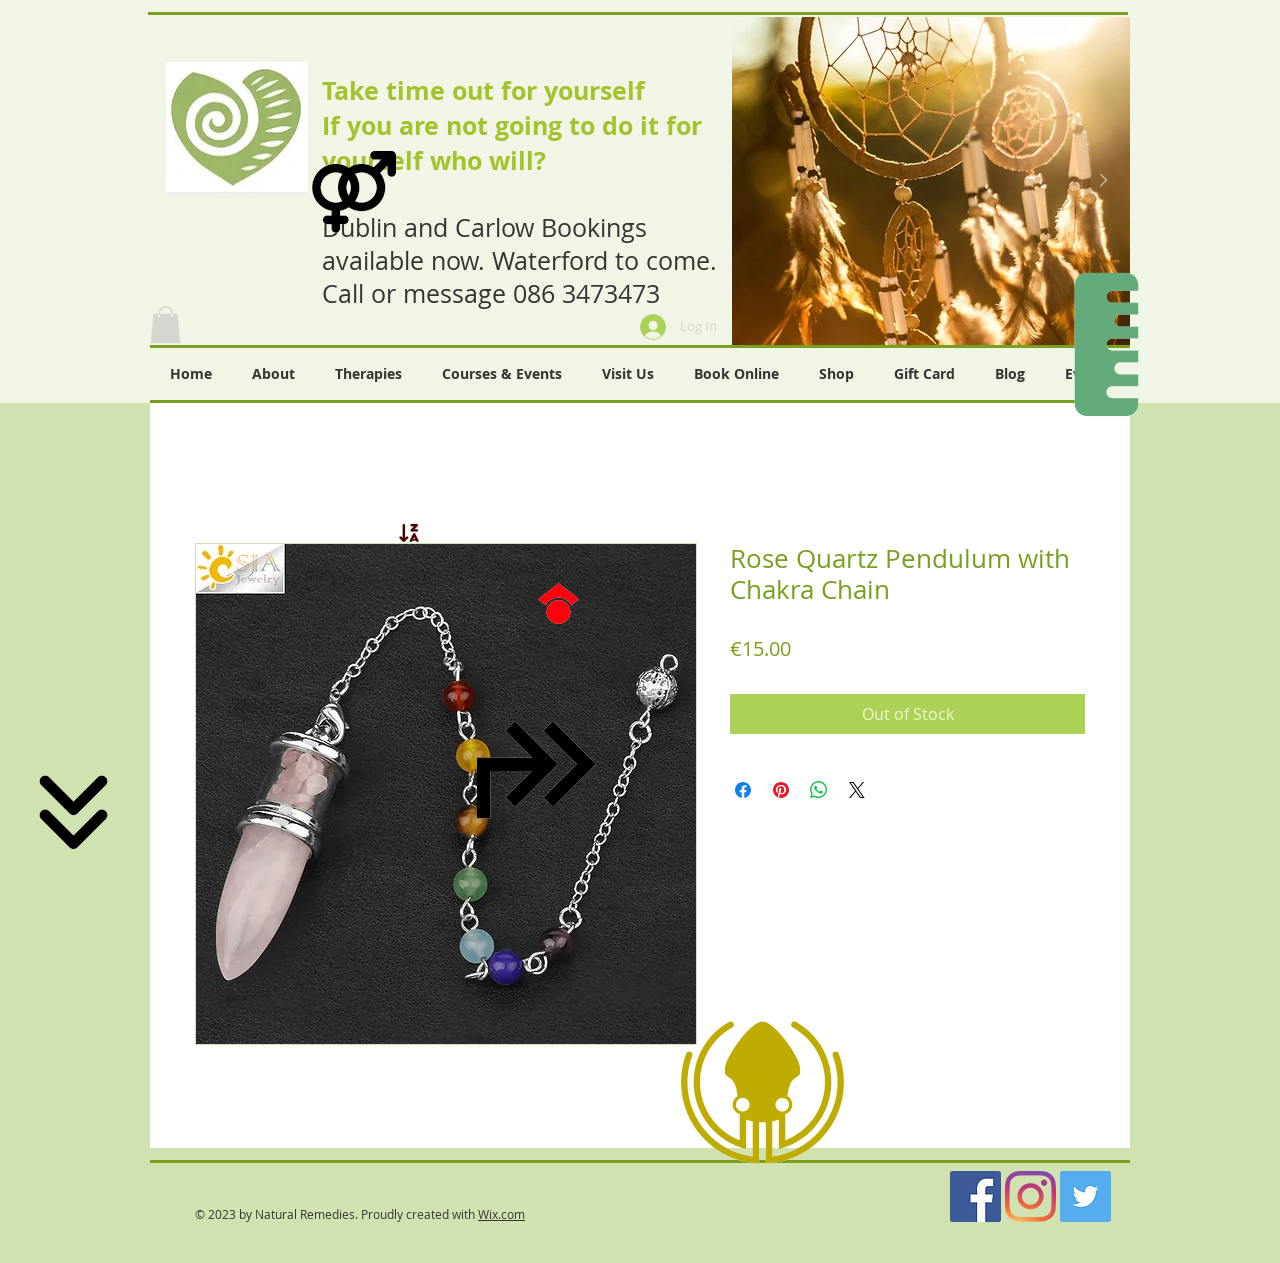 The width and height of the screenshot is (1280, 1263). What do you see at coordinates (353, 194) in the screenshot?
I see `indicates gender or sex selection options` at bounding box center [353, 194].